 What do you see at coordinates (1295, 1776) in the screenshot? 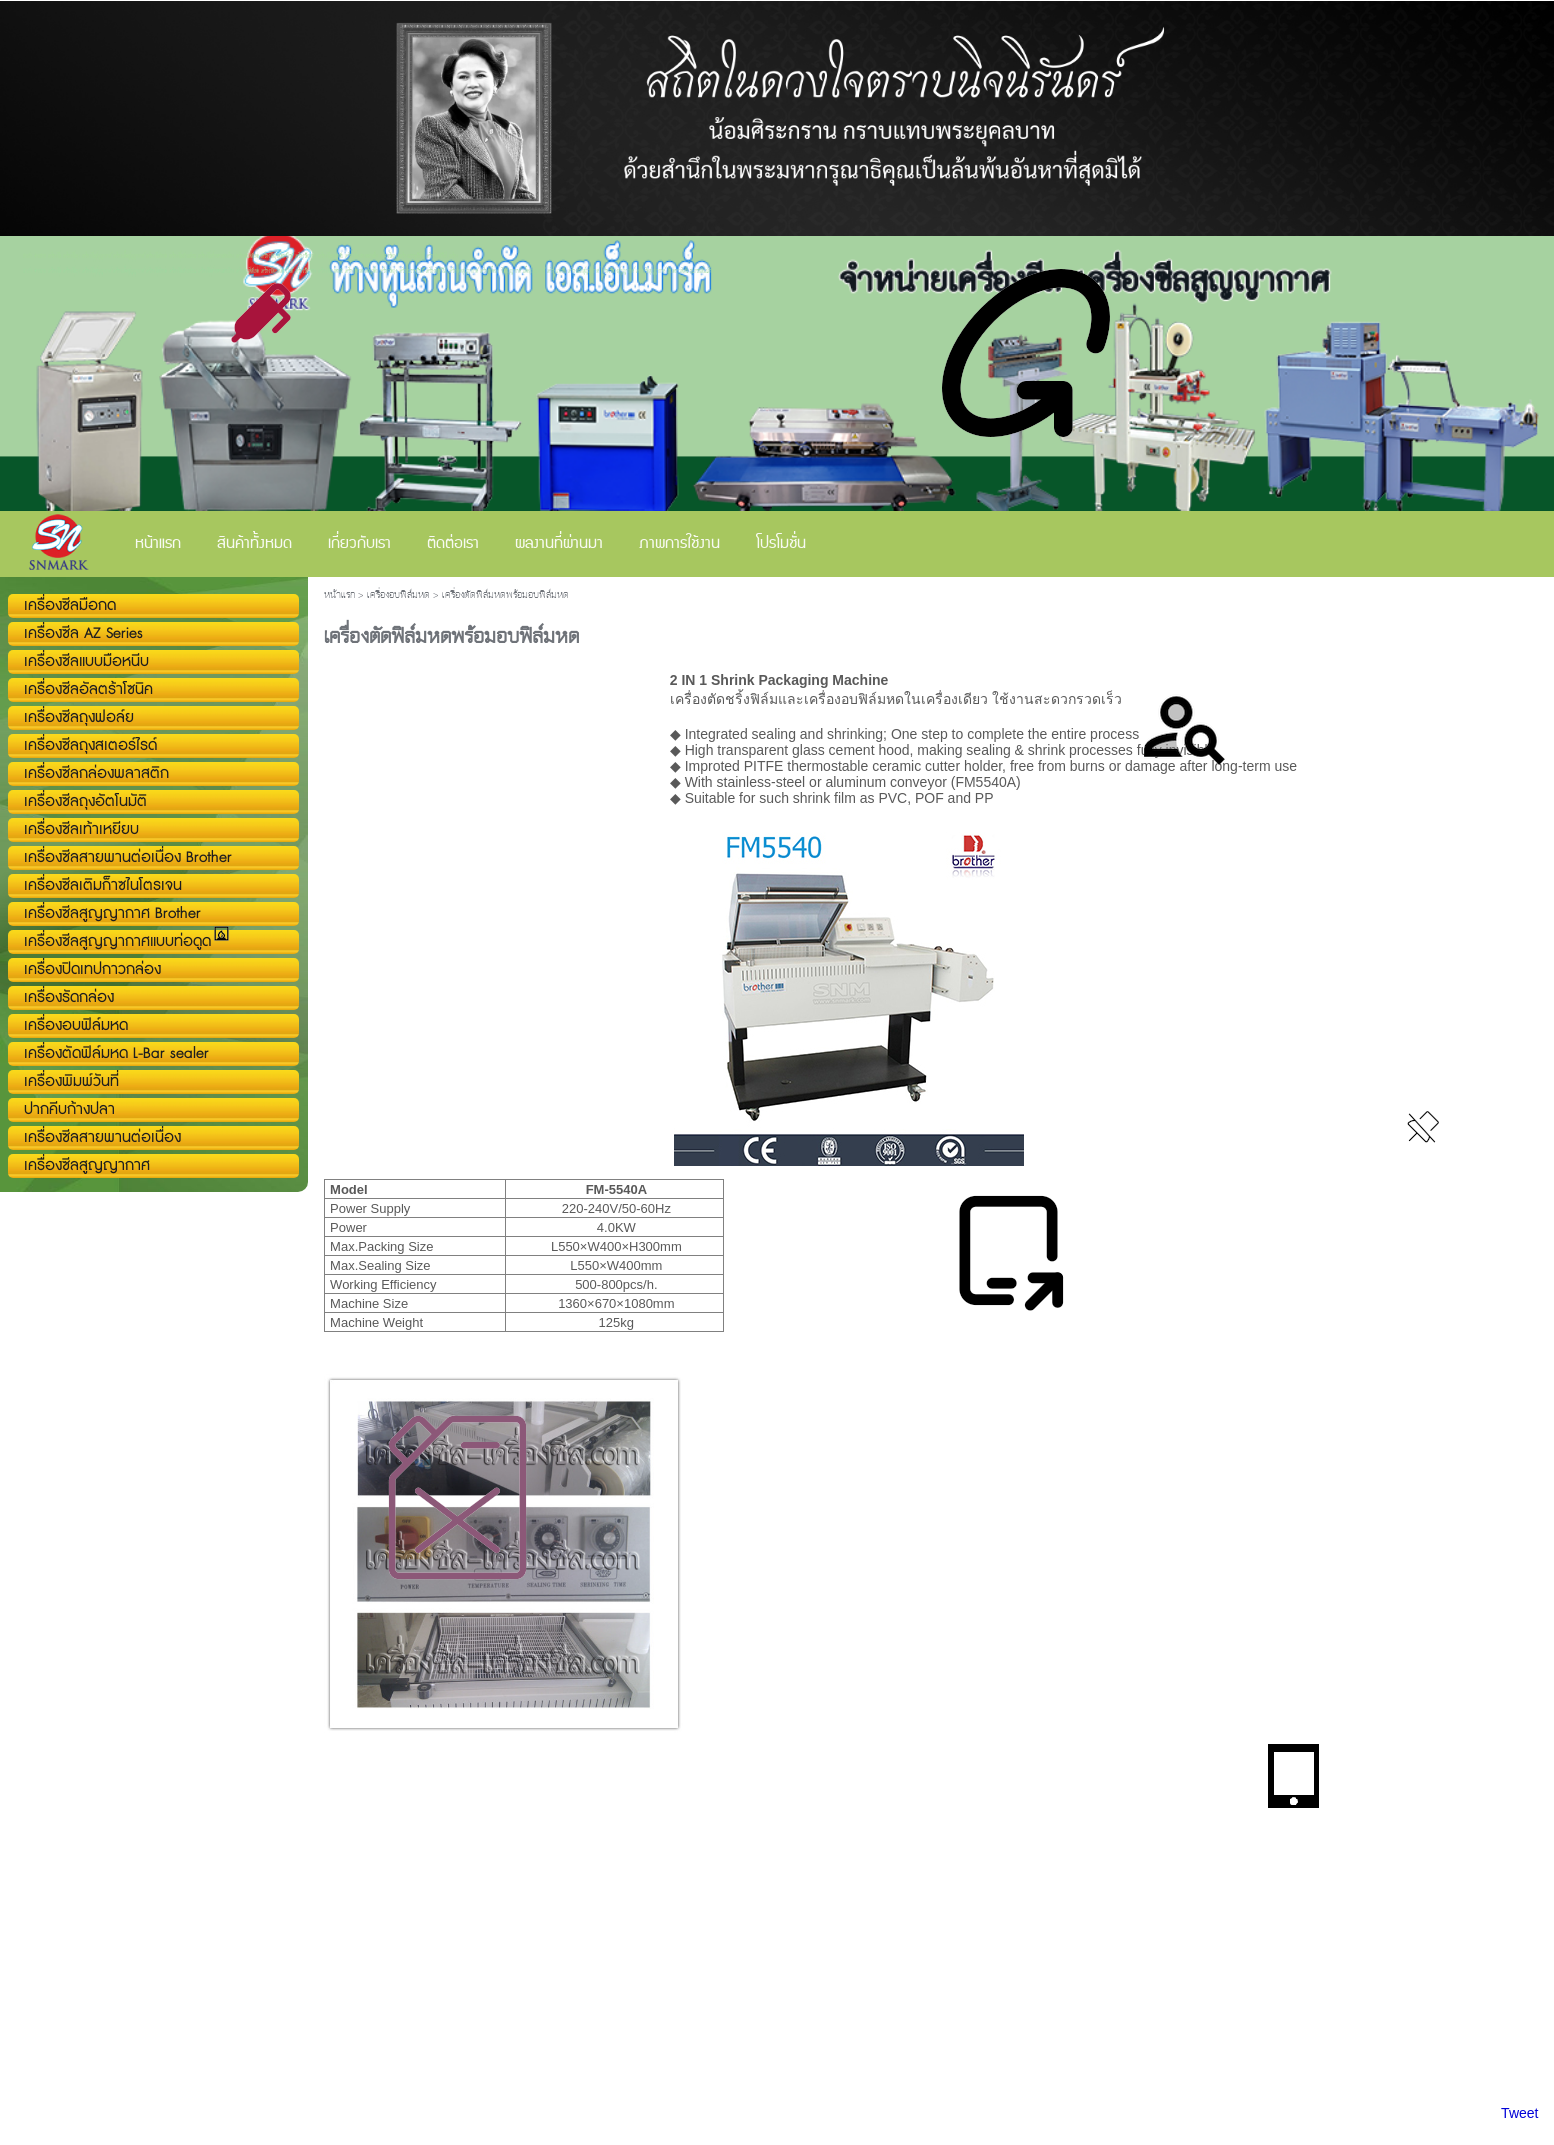
I see `switch to tablet view or layout` at bounding box center [1295, 1776].